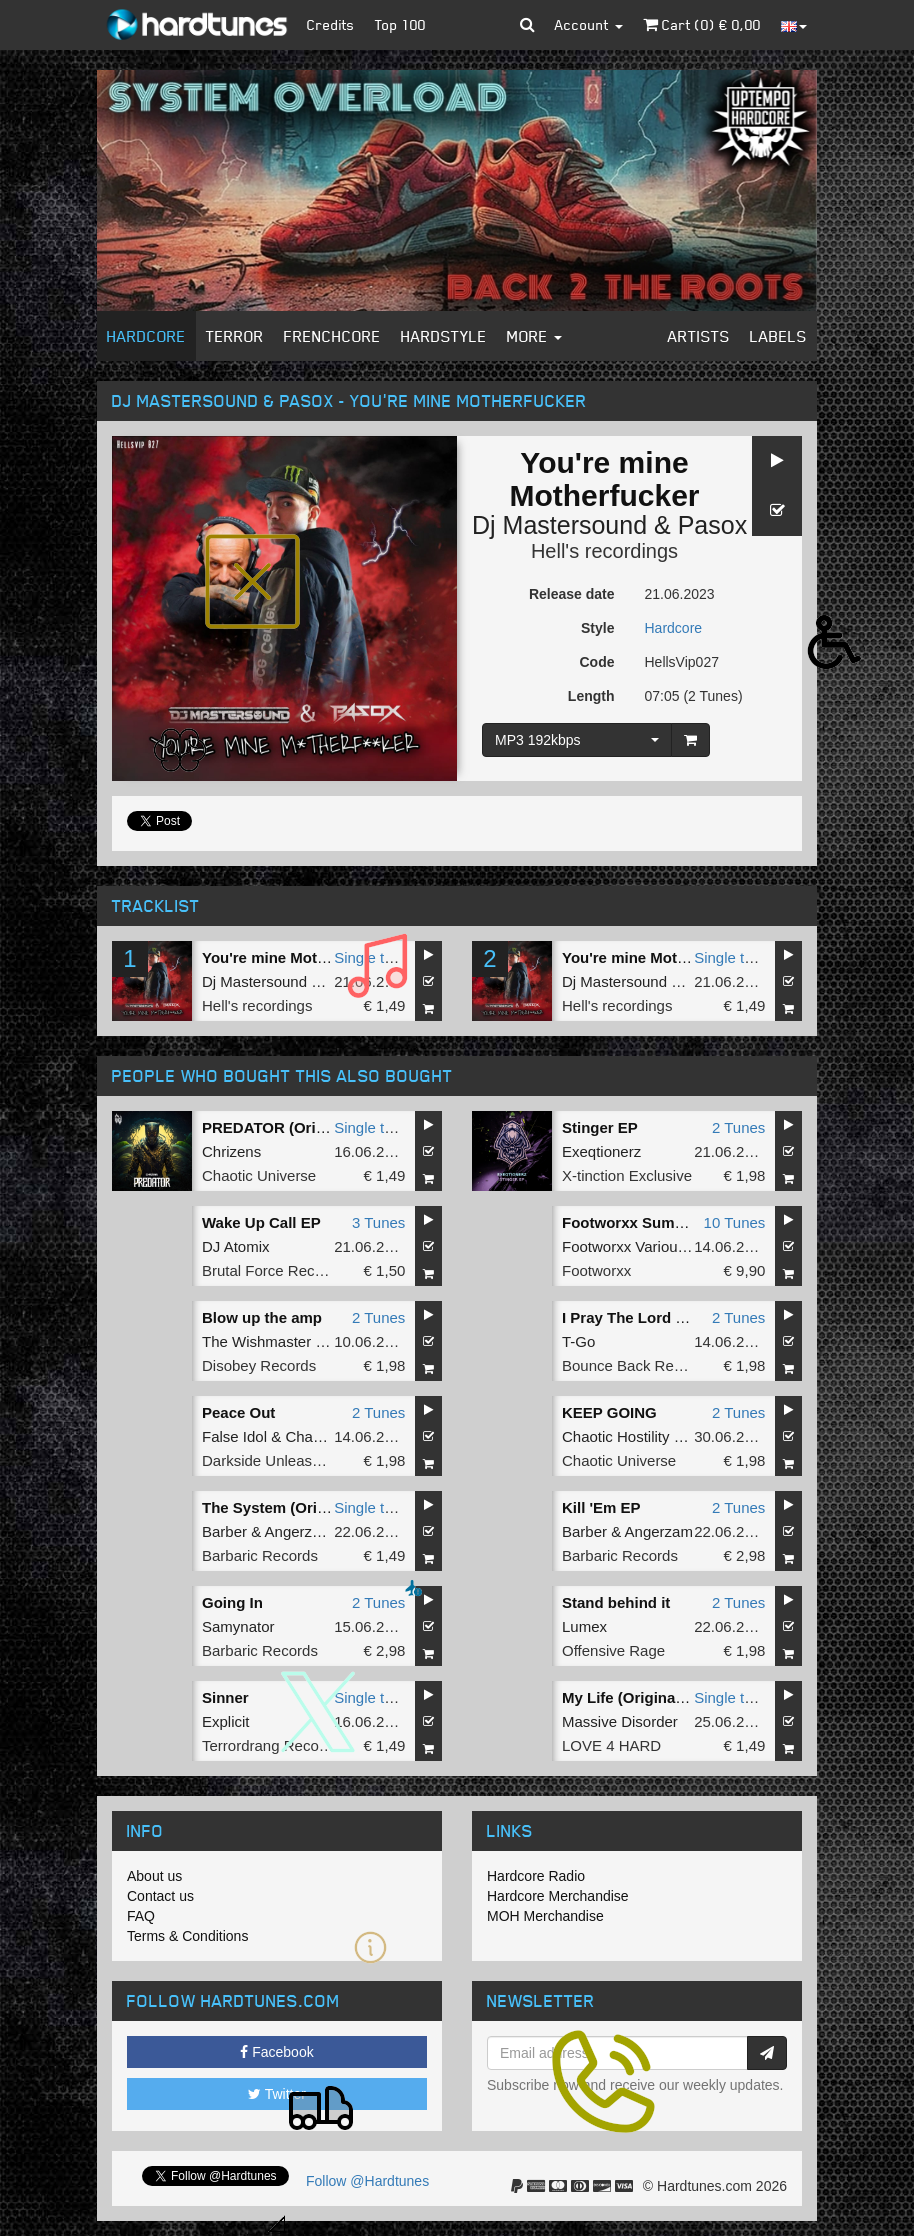 The width and height of the screenshot is (914, 2236). What do you see at coordinates (180, 751) in the screenshot?
I see `access AI or smart features` at bounding box center [180, 751].